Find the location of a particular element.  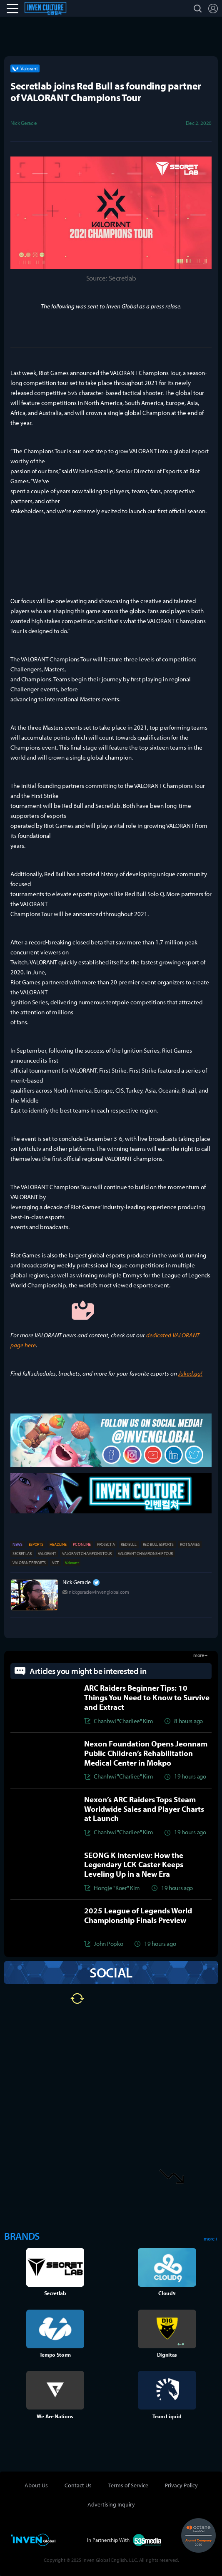

sync data across devices is located at coordinates (77, 1998).